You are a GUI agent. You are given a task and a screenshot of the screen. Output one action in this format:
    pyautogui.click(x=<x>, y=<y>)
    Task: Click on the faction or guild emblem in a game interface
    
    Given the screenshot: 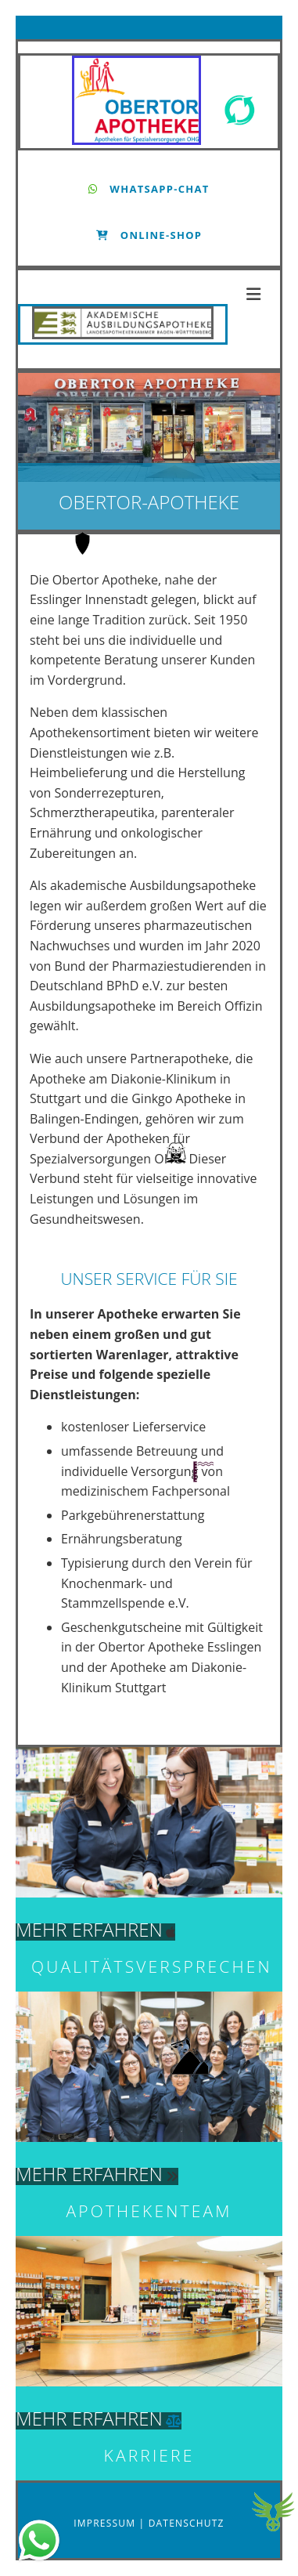 What is the action you would take?
    pyautogui.click(x=273, y=2512)
    